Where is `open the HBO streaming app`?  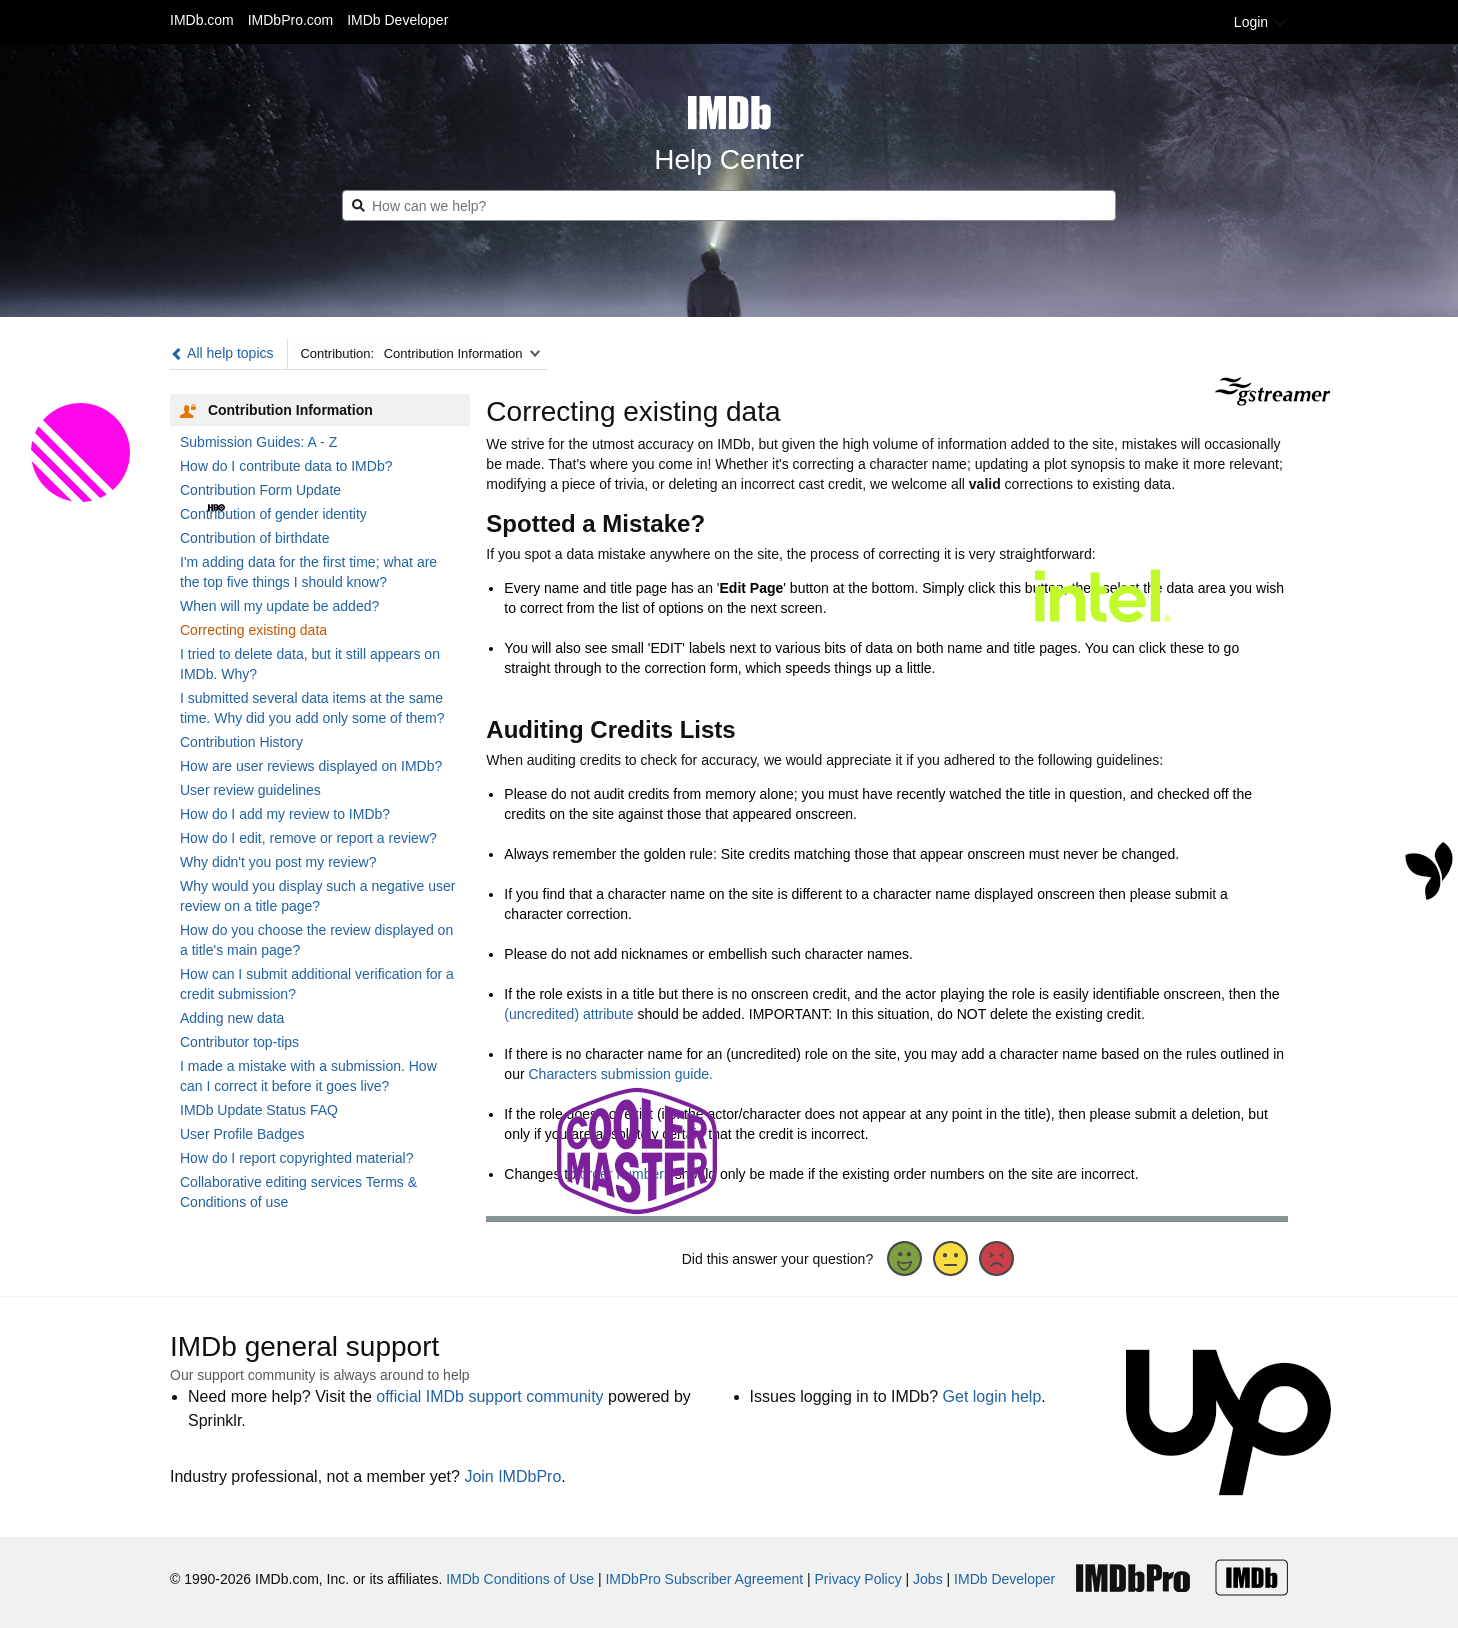
open the HBO streaming app is located at coordinates (216, 507).